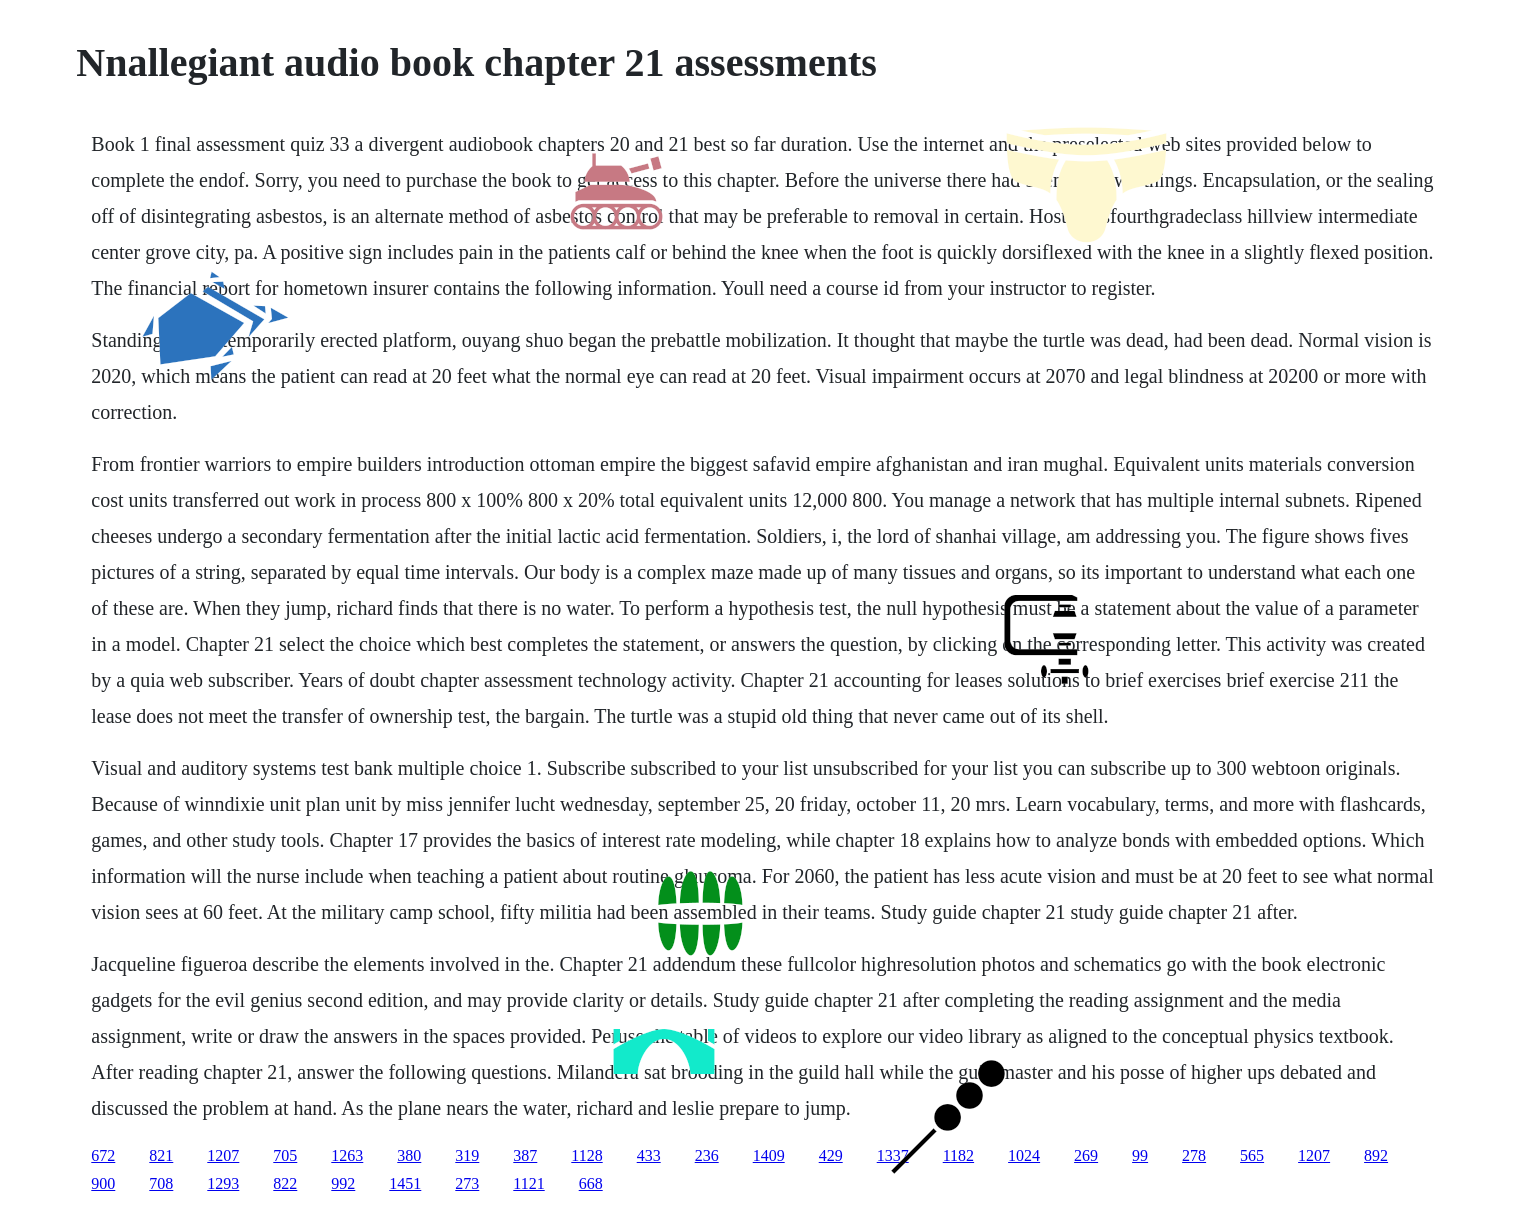 The image size is (1526, 1207). I want to click on select tank unit in strategy game, so click(616, 194).